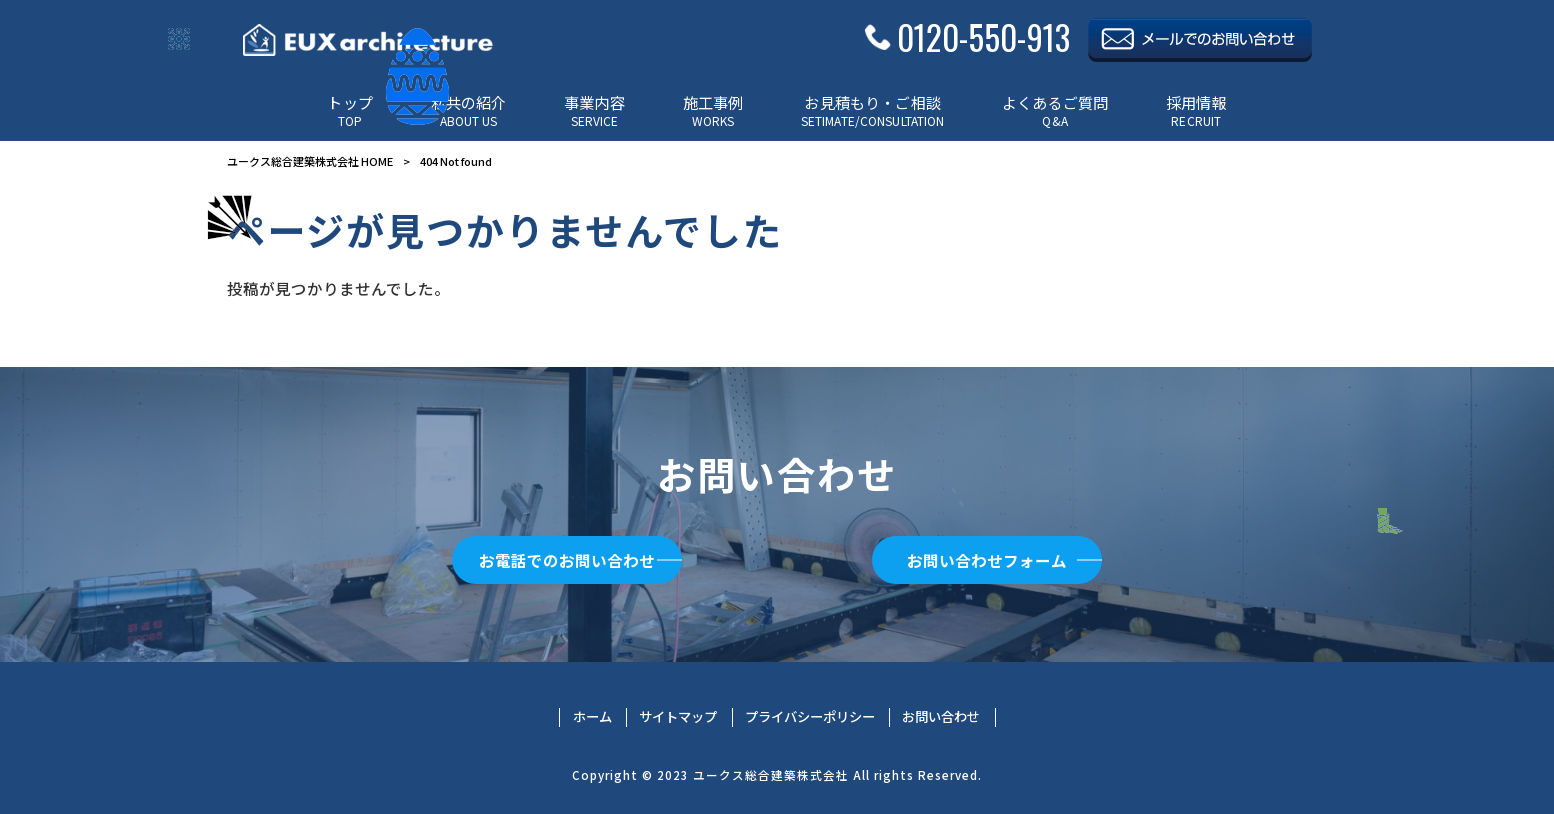 This screenshot has width=1554, height=814. I want to click on indicates foot injury or bandaged condition, so click(1390, 521).